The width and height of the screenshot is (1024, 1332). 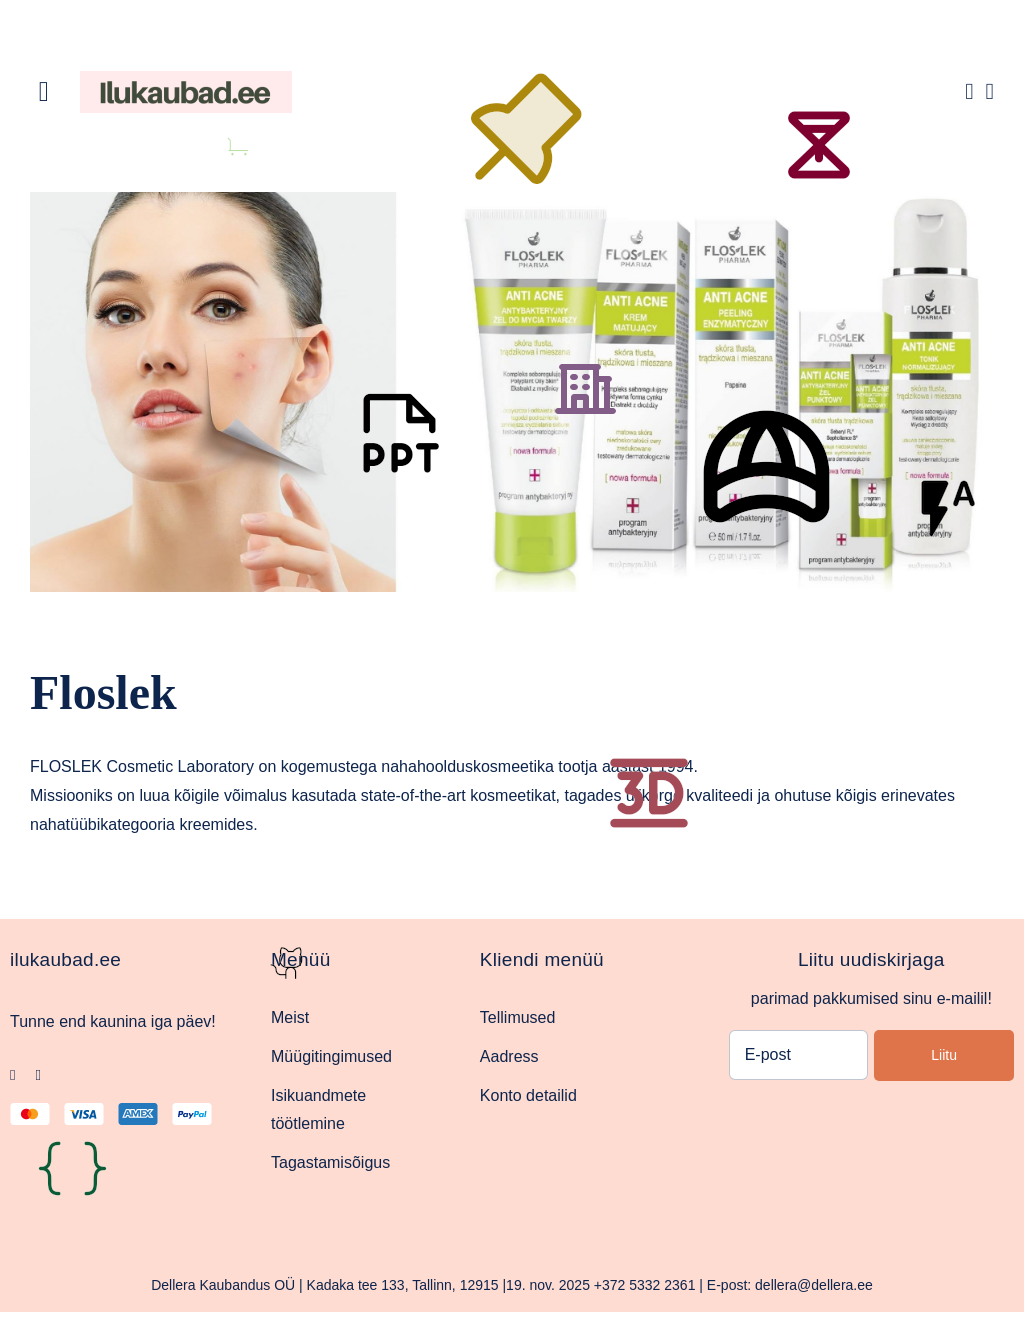 I want to click on browse hats or headwear category, so click(x=766, y=473).